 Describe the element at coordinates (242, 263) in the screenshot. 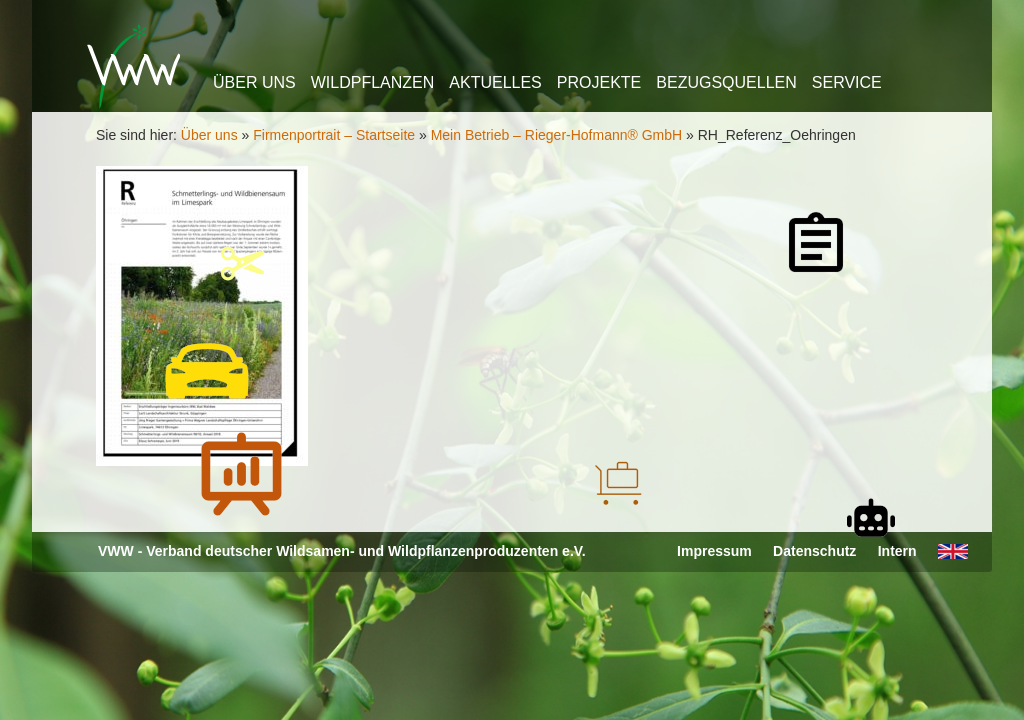

I see `cut selected text or content` at that location.